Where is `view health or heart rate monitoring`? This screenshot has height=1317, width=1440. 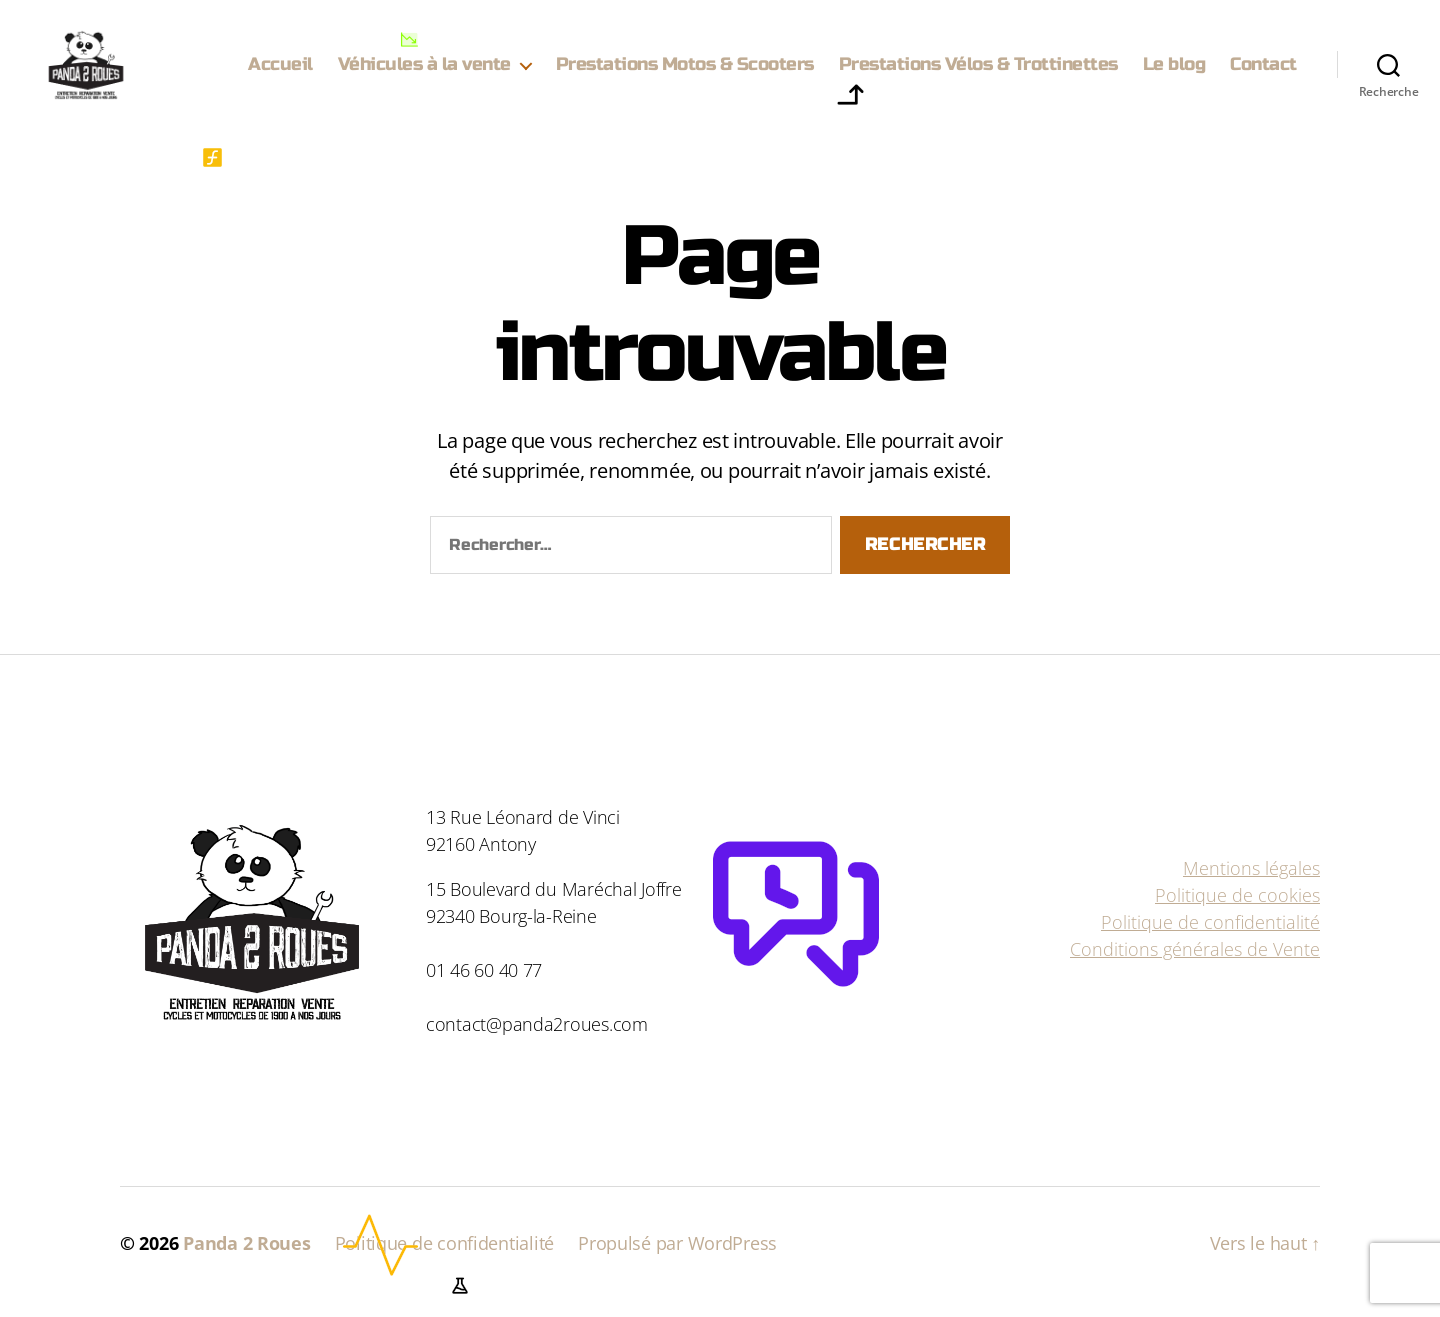
view health or heart rate monitoring is located at coordinates (380, 1246).